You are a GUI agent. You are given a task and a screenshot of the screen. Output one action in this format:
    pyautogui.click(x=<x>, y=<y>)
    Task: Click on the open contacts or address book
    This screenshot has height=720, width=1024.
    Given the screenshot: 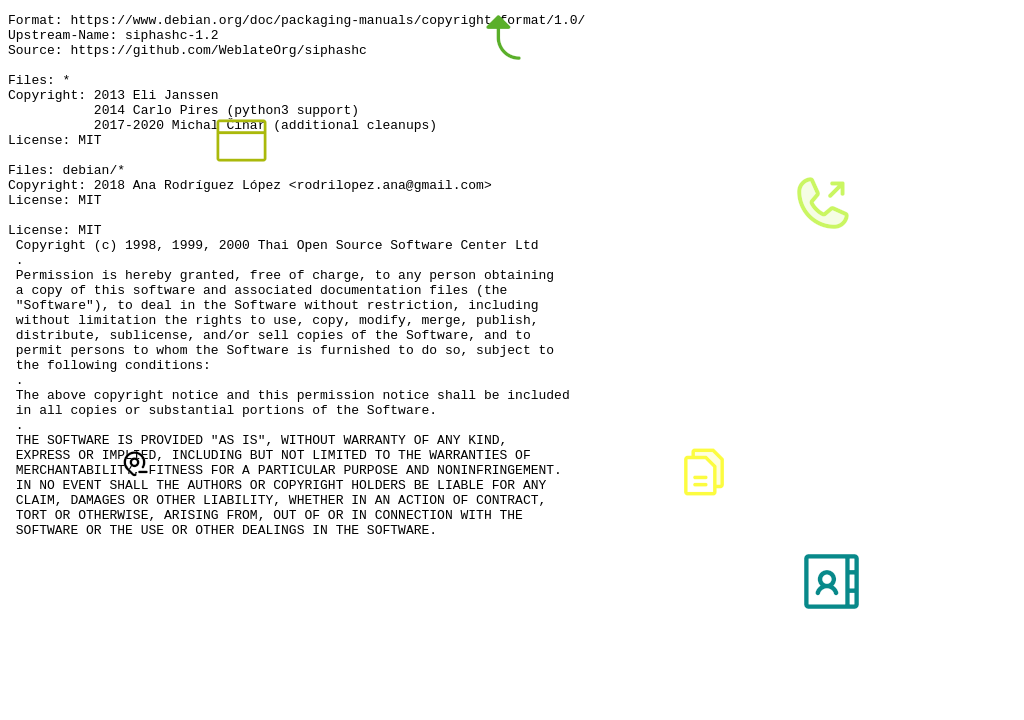 What is the action you would take?
    pyautogui.click(x=831, y=581)
    